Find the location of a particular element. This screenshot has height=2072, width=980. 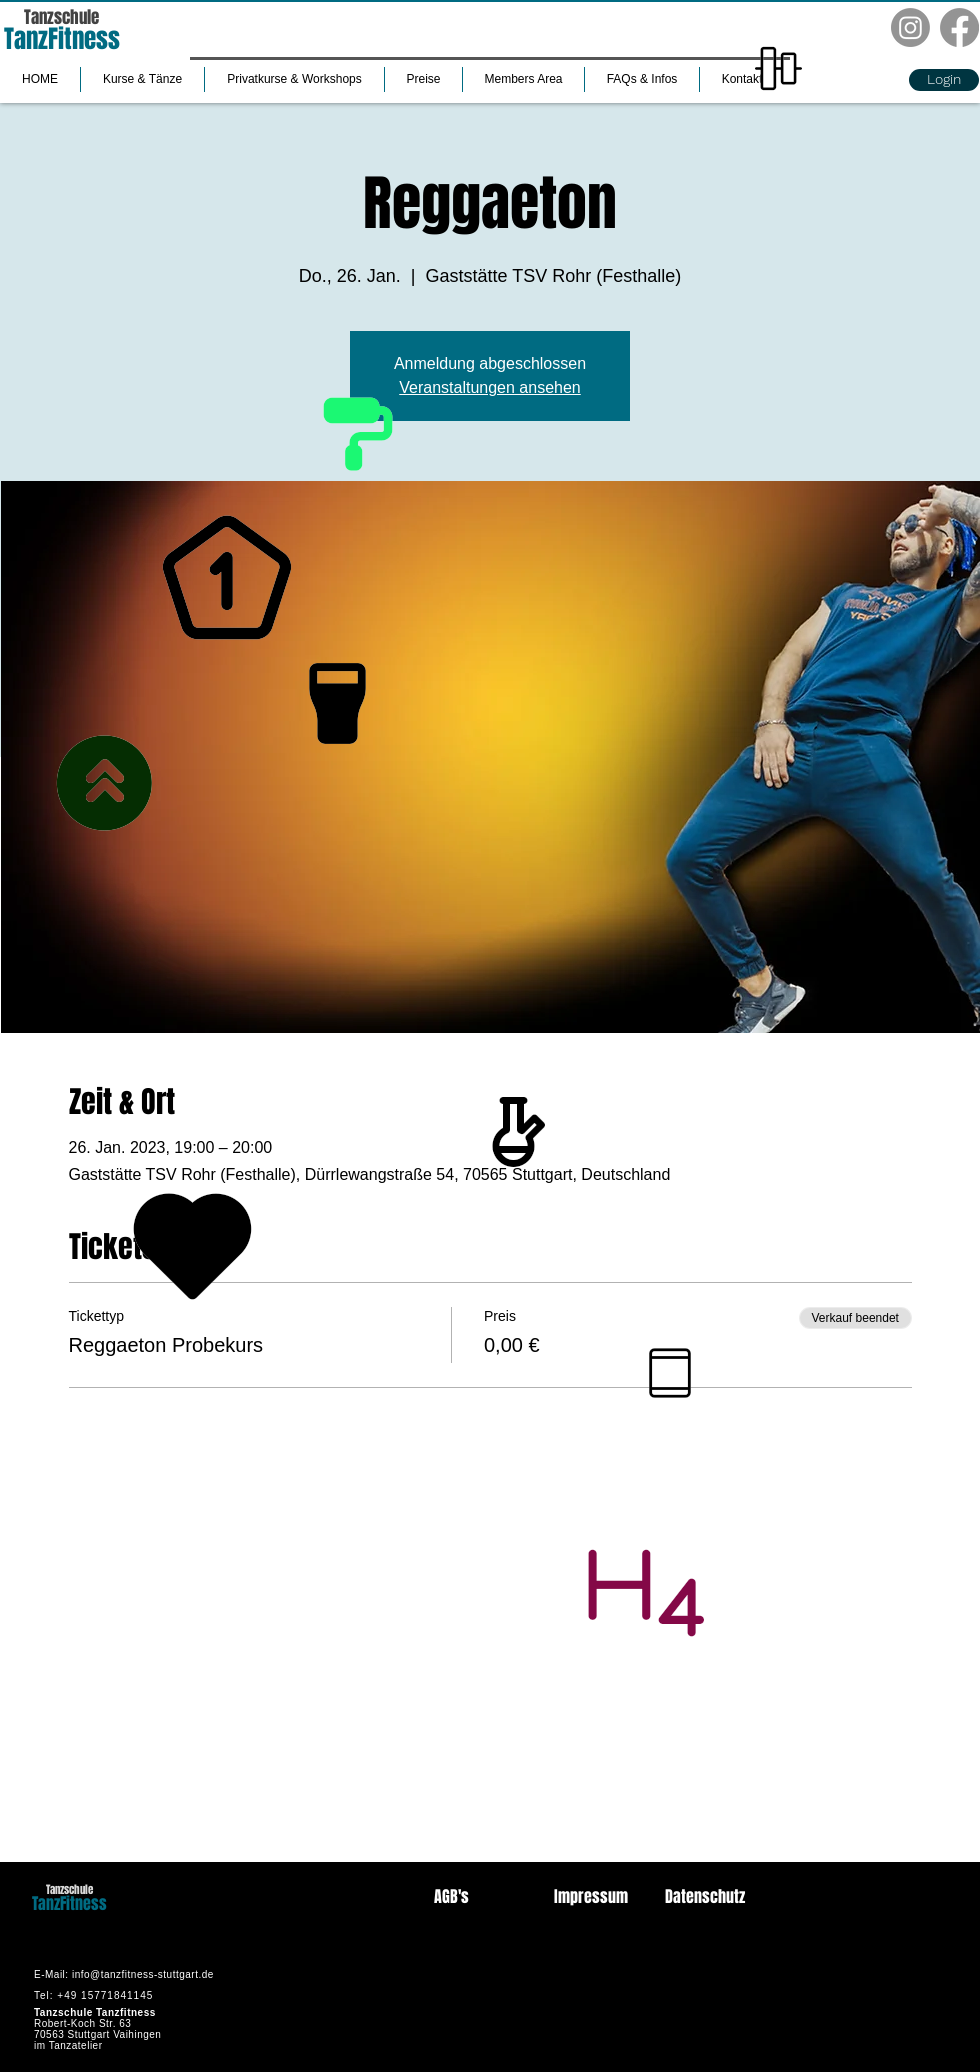

view nearby bars or pubs is located at coordinates (337, 703).